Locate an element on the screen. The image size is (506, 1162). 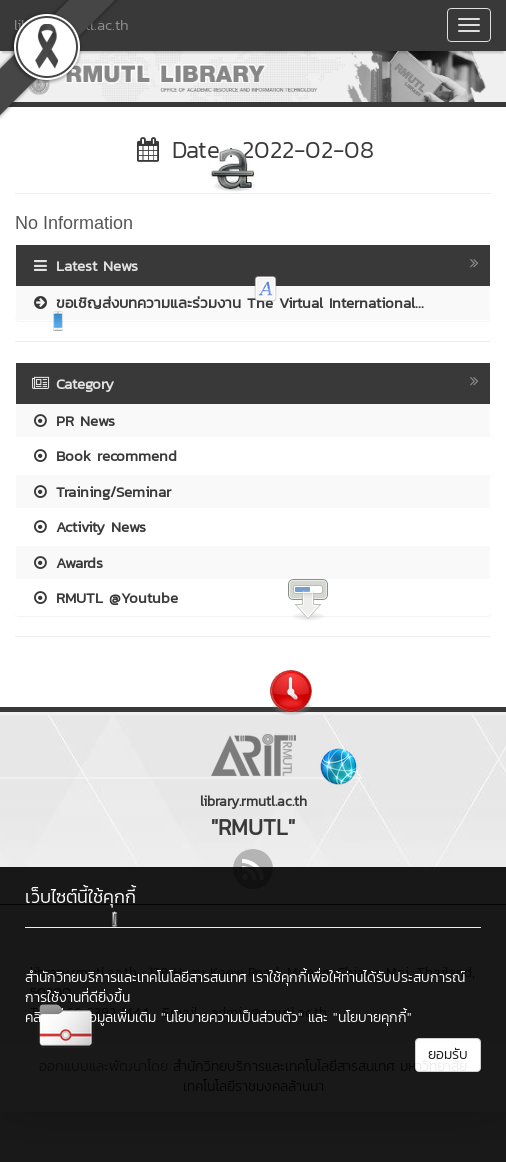
indicates an urgent or time-sensitive notification is located at coordinates (291, 692).